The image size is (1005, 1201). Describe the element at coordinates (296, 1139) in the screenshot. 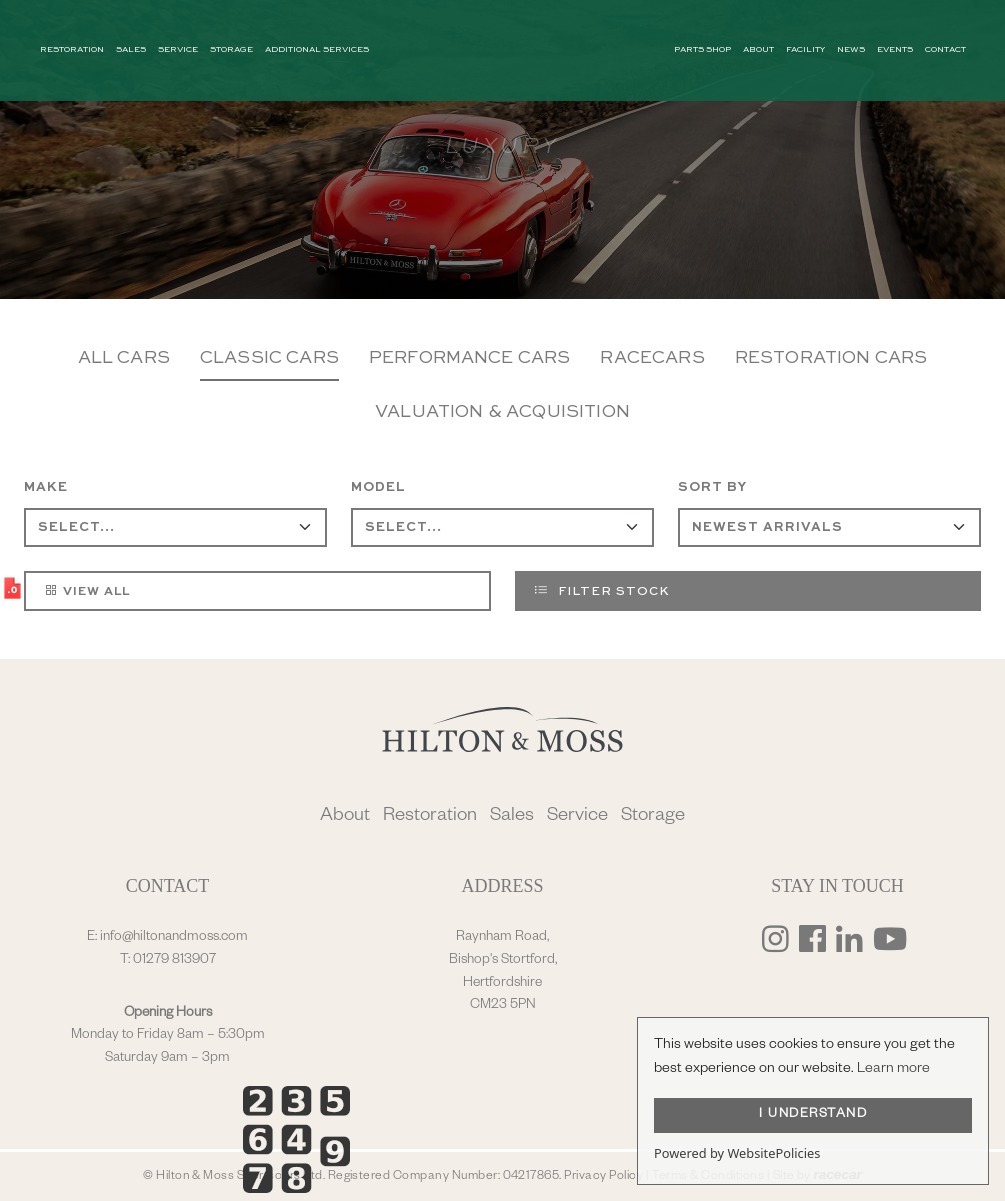

I see `launch taquin sliding puzzle game` at that location.